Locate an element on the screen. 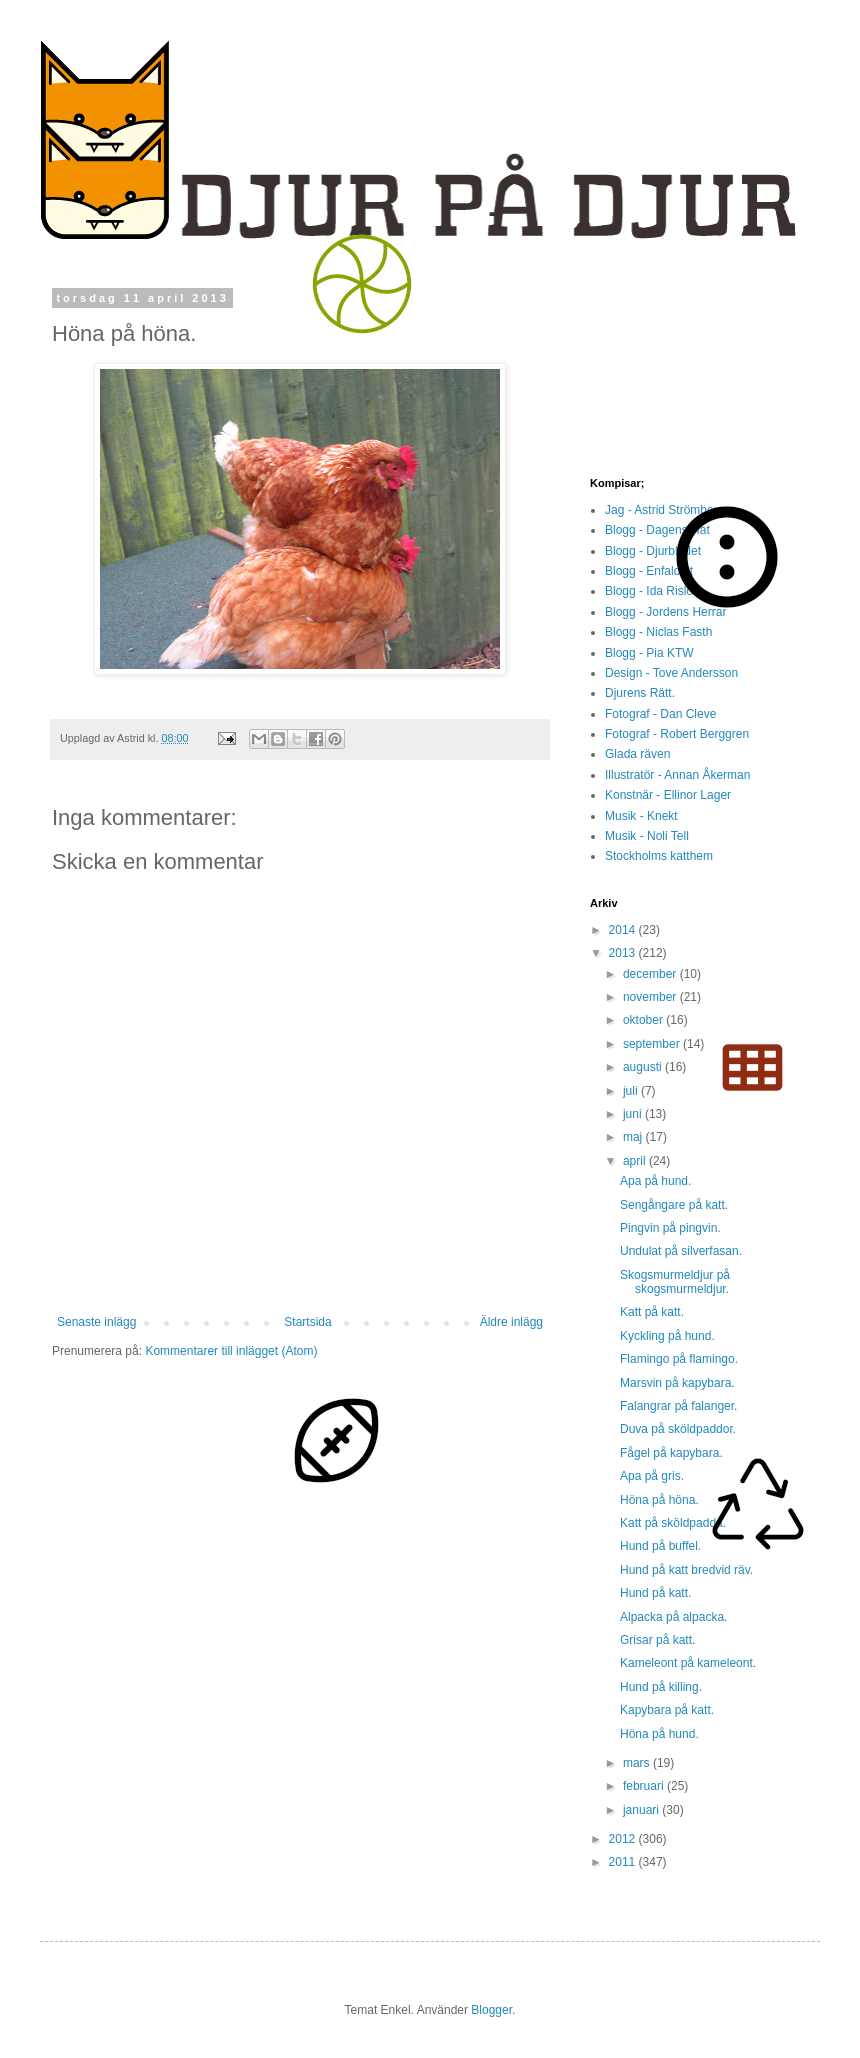  indicates recyclable item or material is located at coordinates (758, 1504).